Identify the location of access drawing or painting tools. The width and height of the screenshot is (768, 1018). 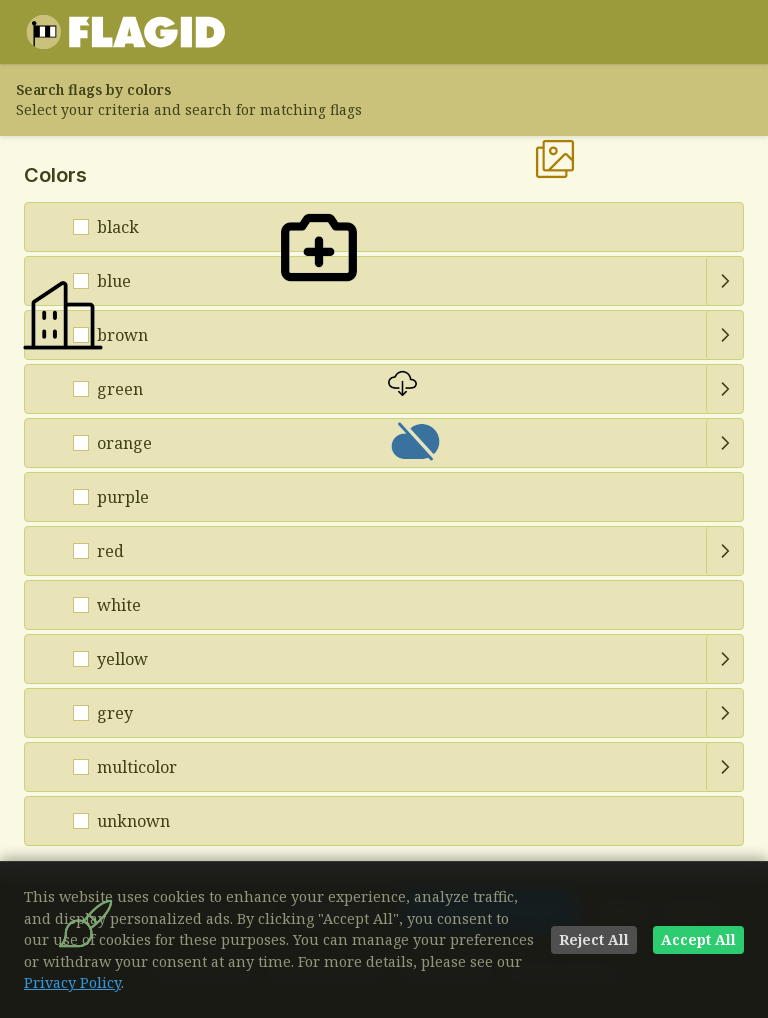
(87, 924).